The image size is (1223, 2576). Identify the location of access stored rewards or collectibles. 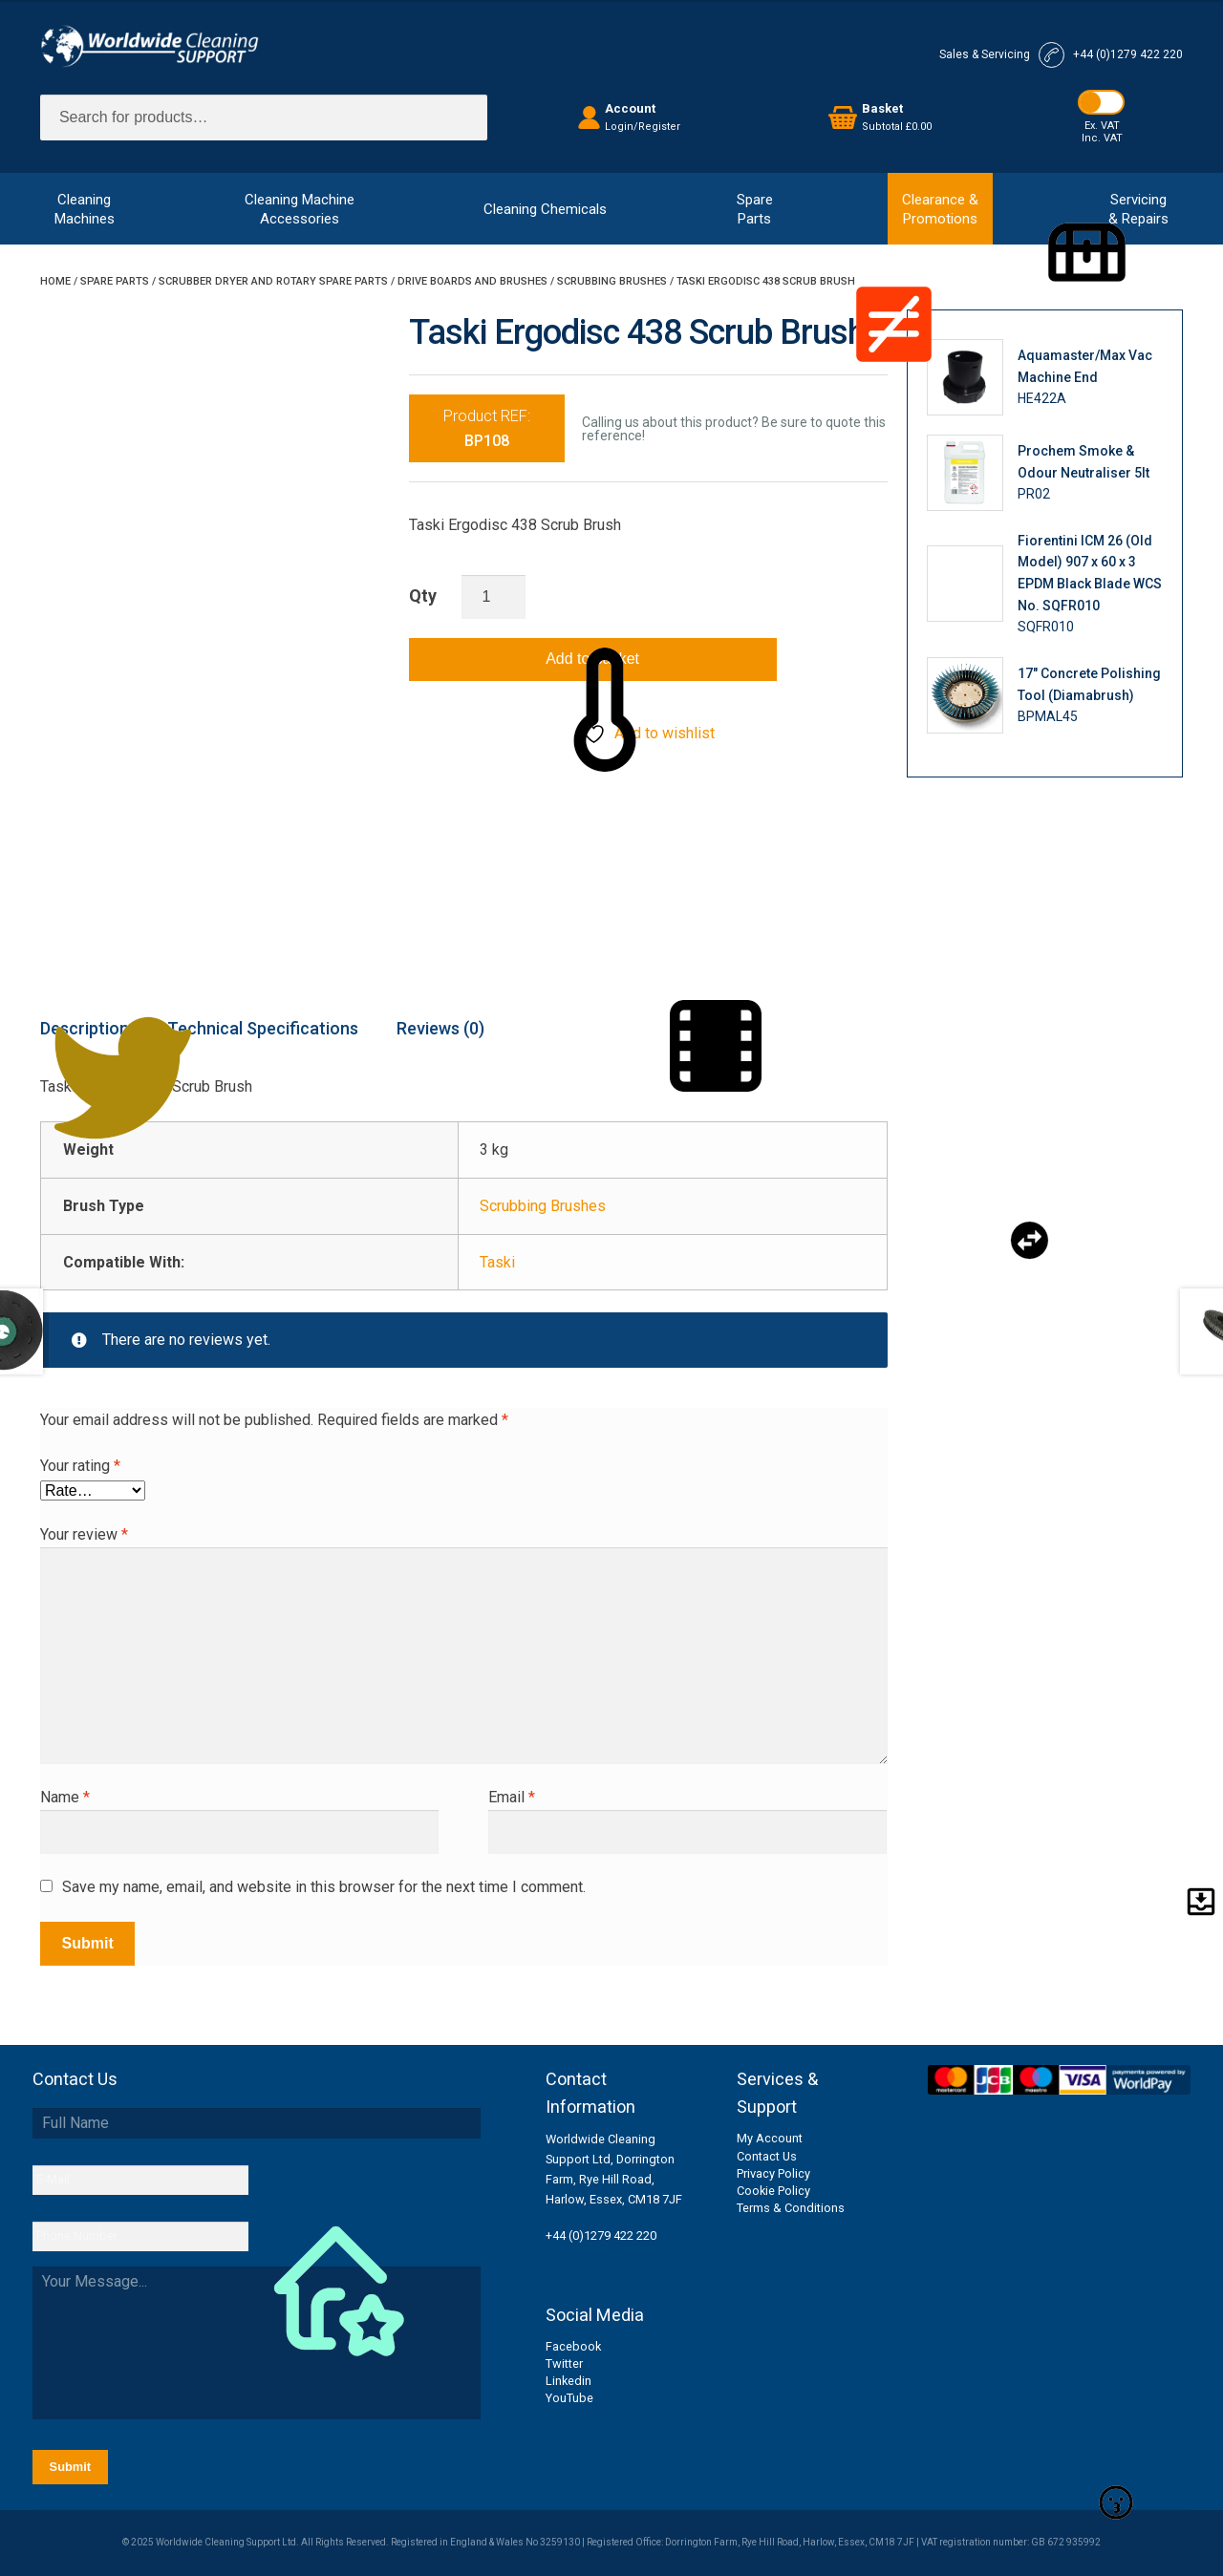
(1086, 253).